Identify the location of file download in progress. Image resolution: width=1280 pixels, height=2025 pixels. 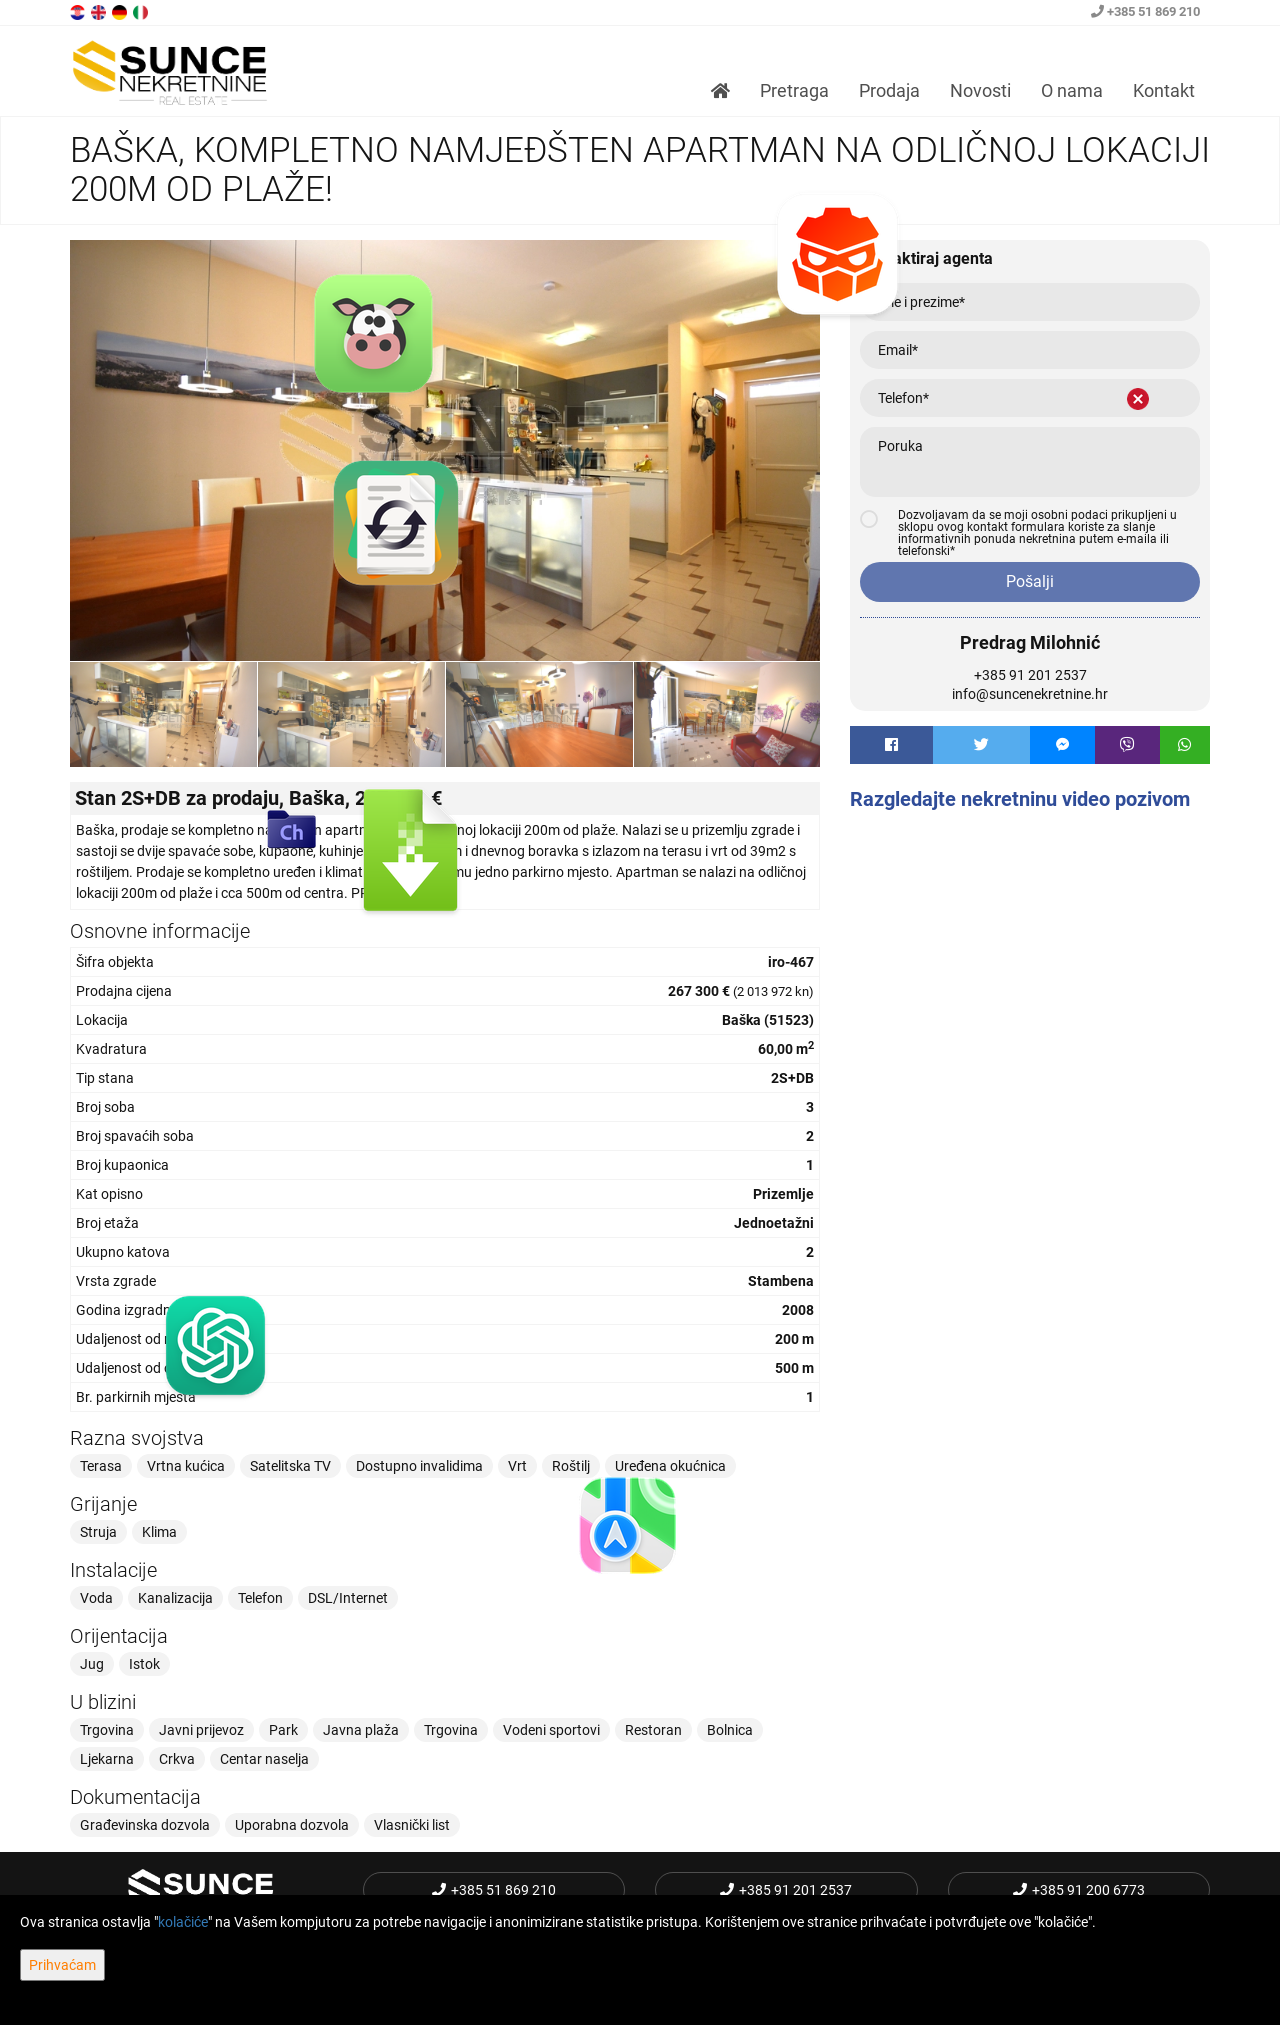
(410, 852).